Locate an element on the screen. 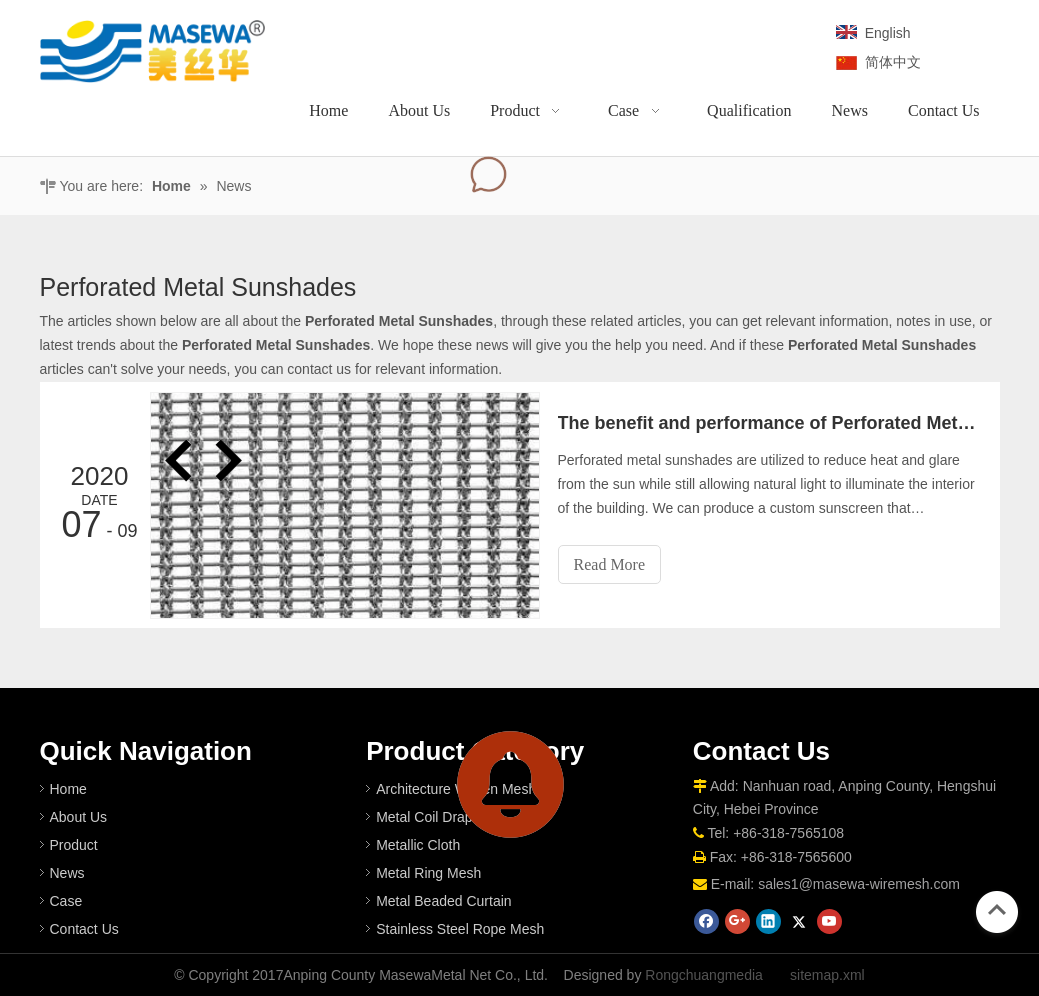 The image size is (1039, 996). view notifications is located at coordinates (510, 784).